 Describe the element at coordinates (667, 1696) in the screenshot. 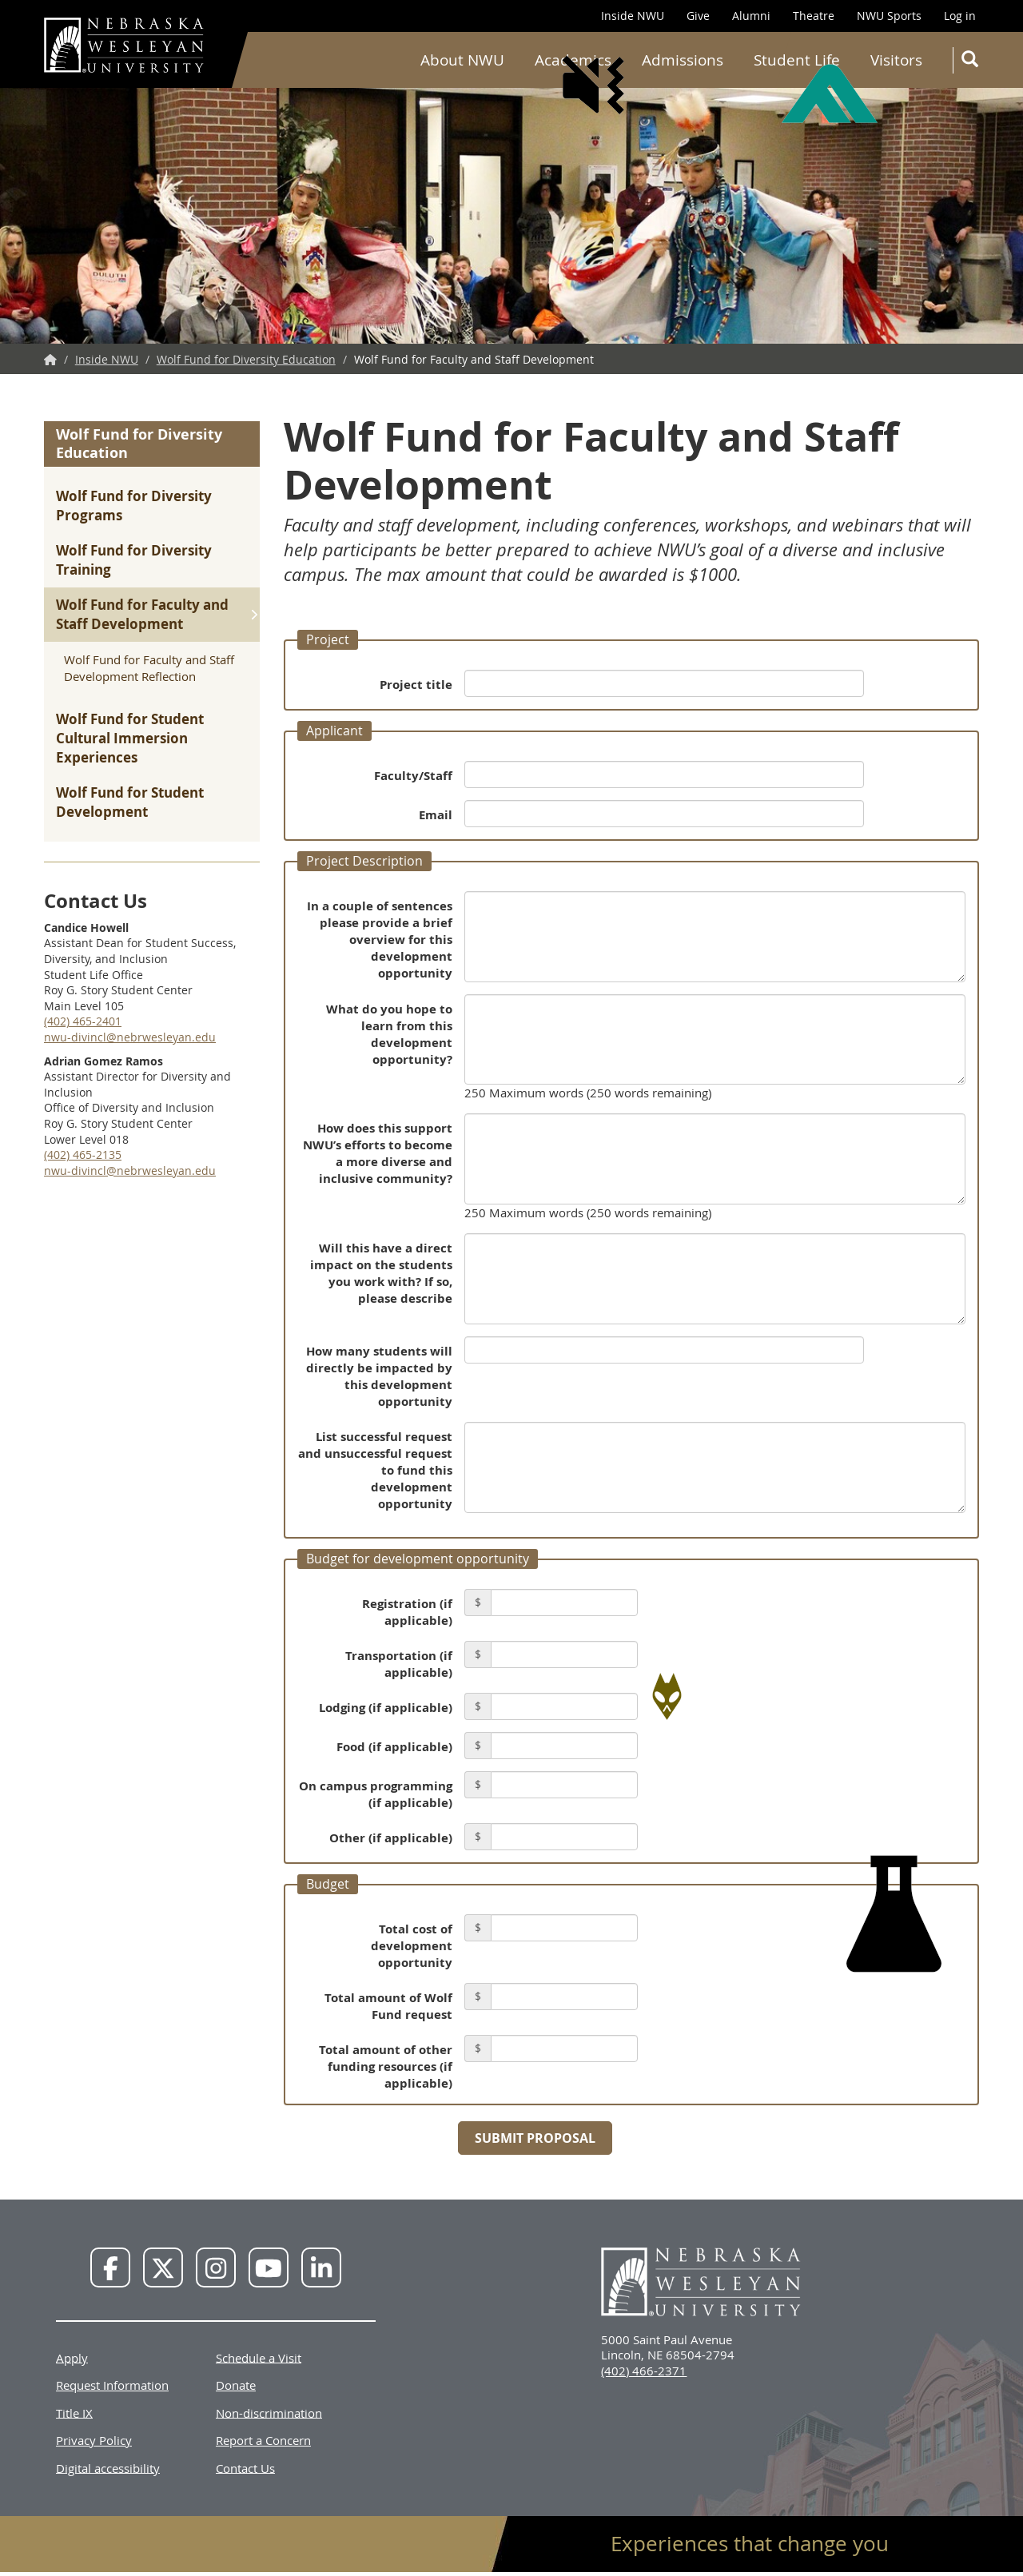

I see `open foobar2000 audio player` at that location.